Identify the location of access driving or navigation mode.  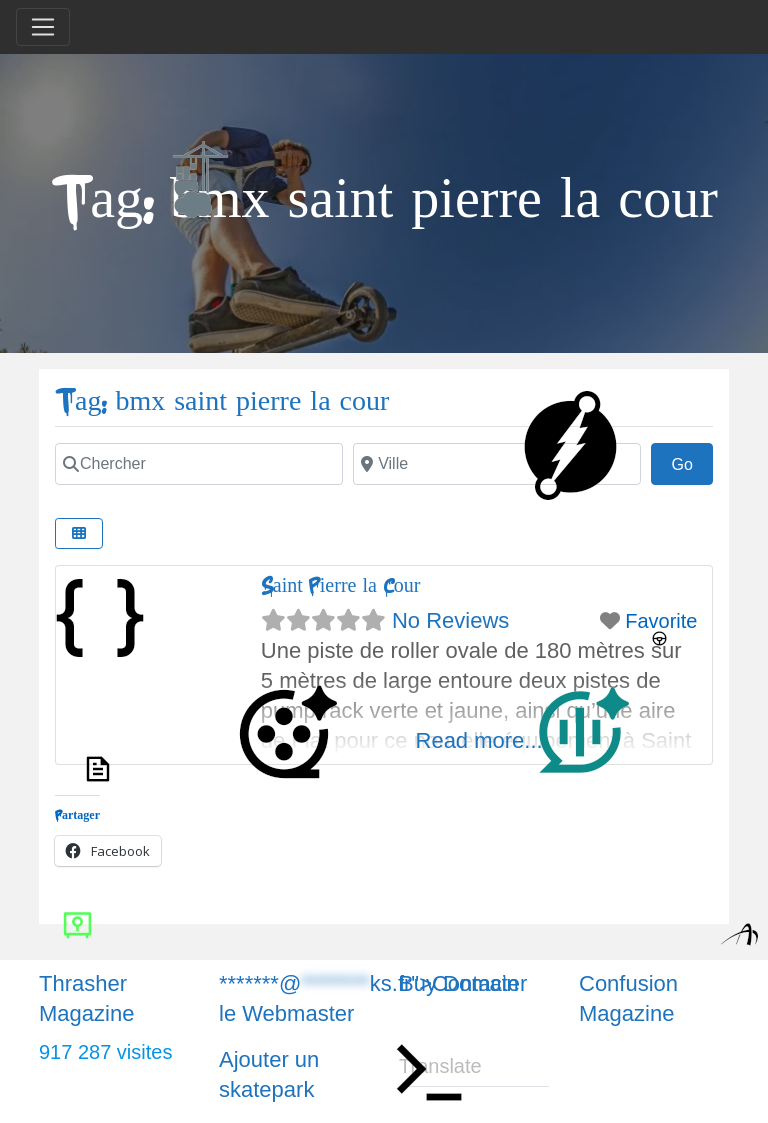
(659, 638).